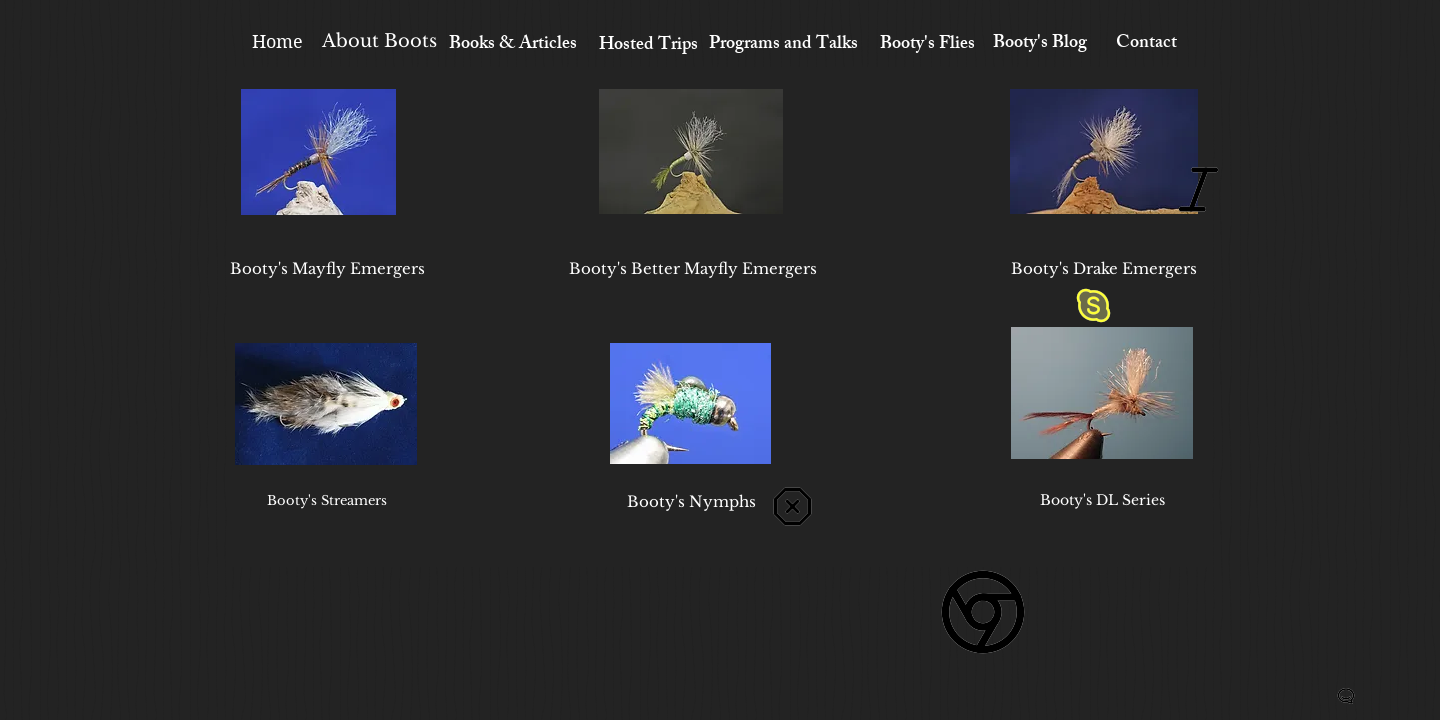 The image size is (1440, 720). I want to click on apply italic formatting to selected text, so click(1198, 189).